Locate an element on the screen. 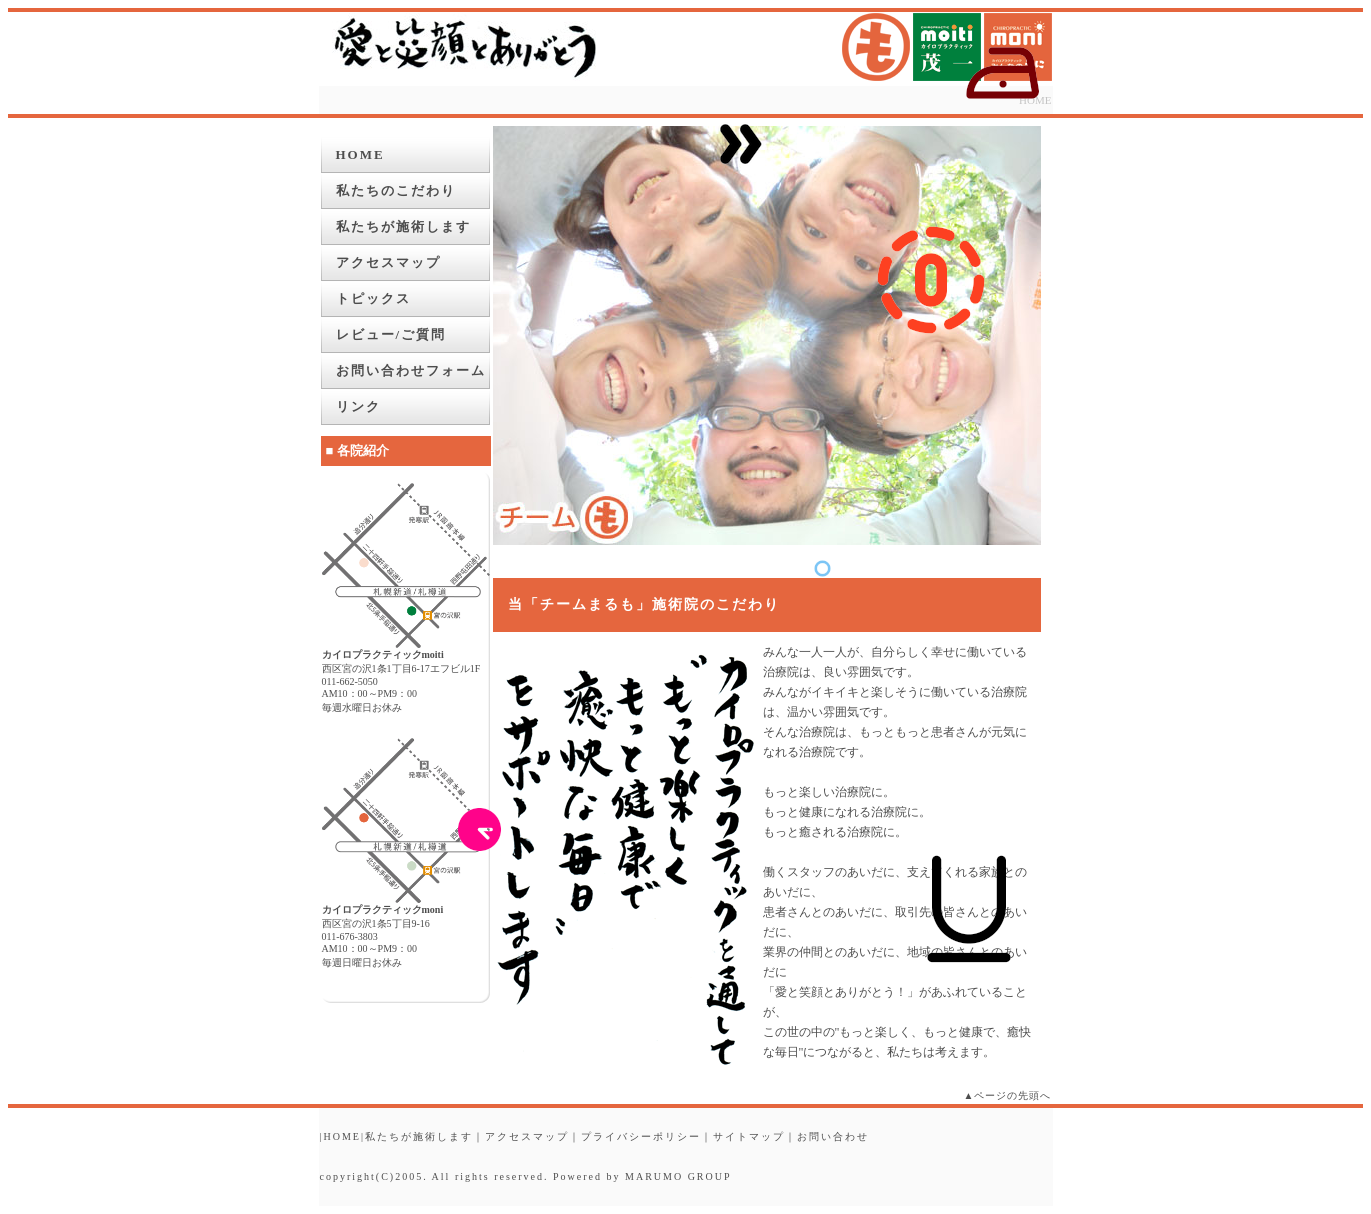  indicates zero items or empty count is located at coordinates (931, 280).